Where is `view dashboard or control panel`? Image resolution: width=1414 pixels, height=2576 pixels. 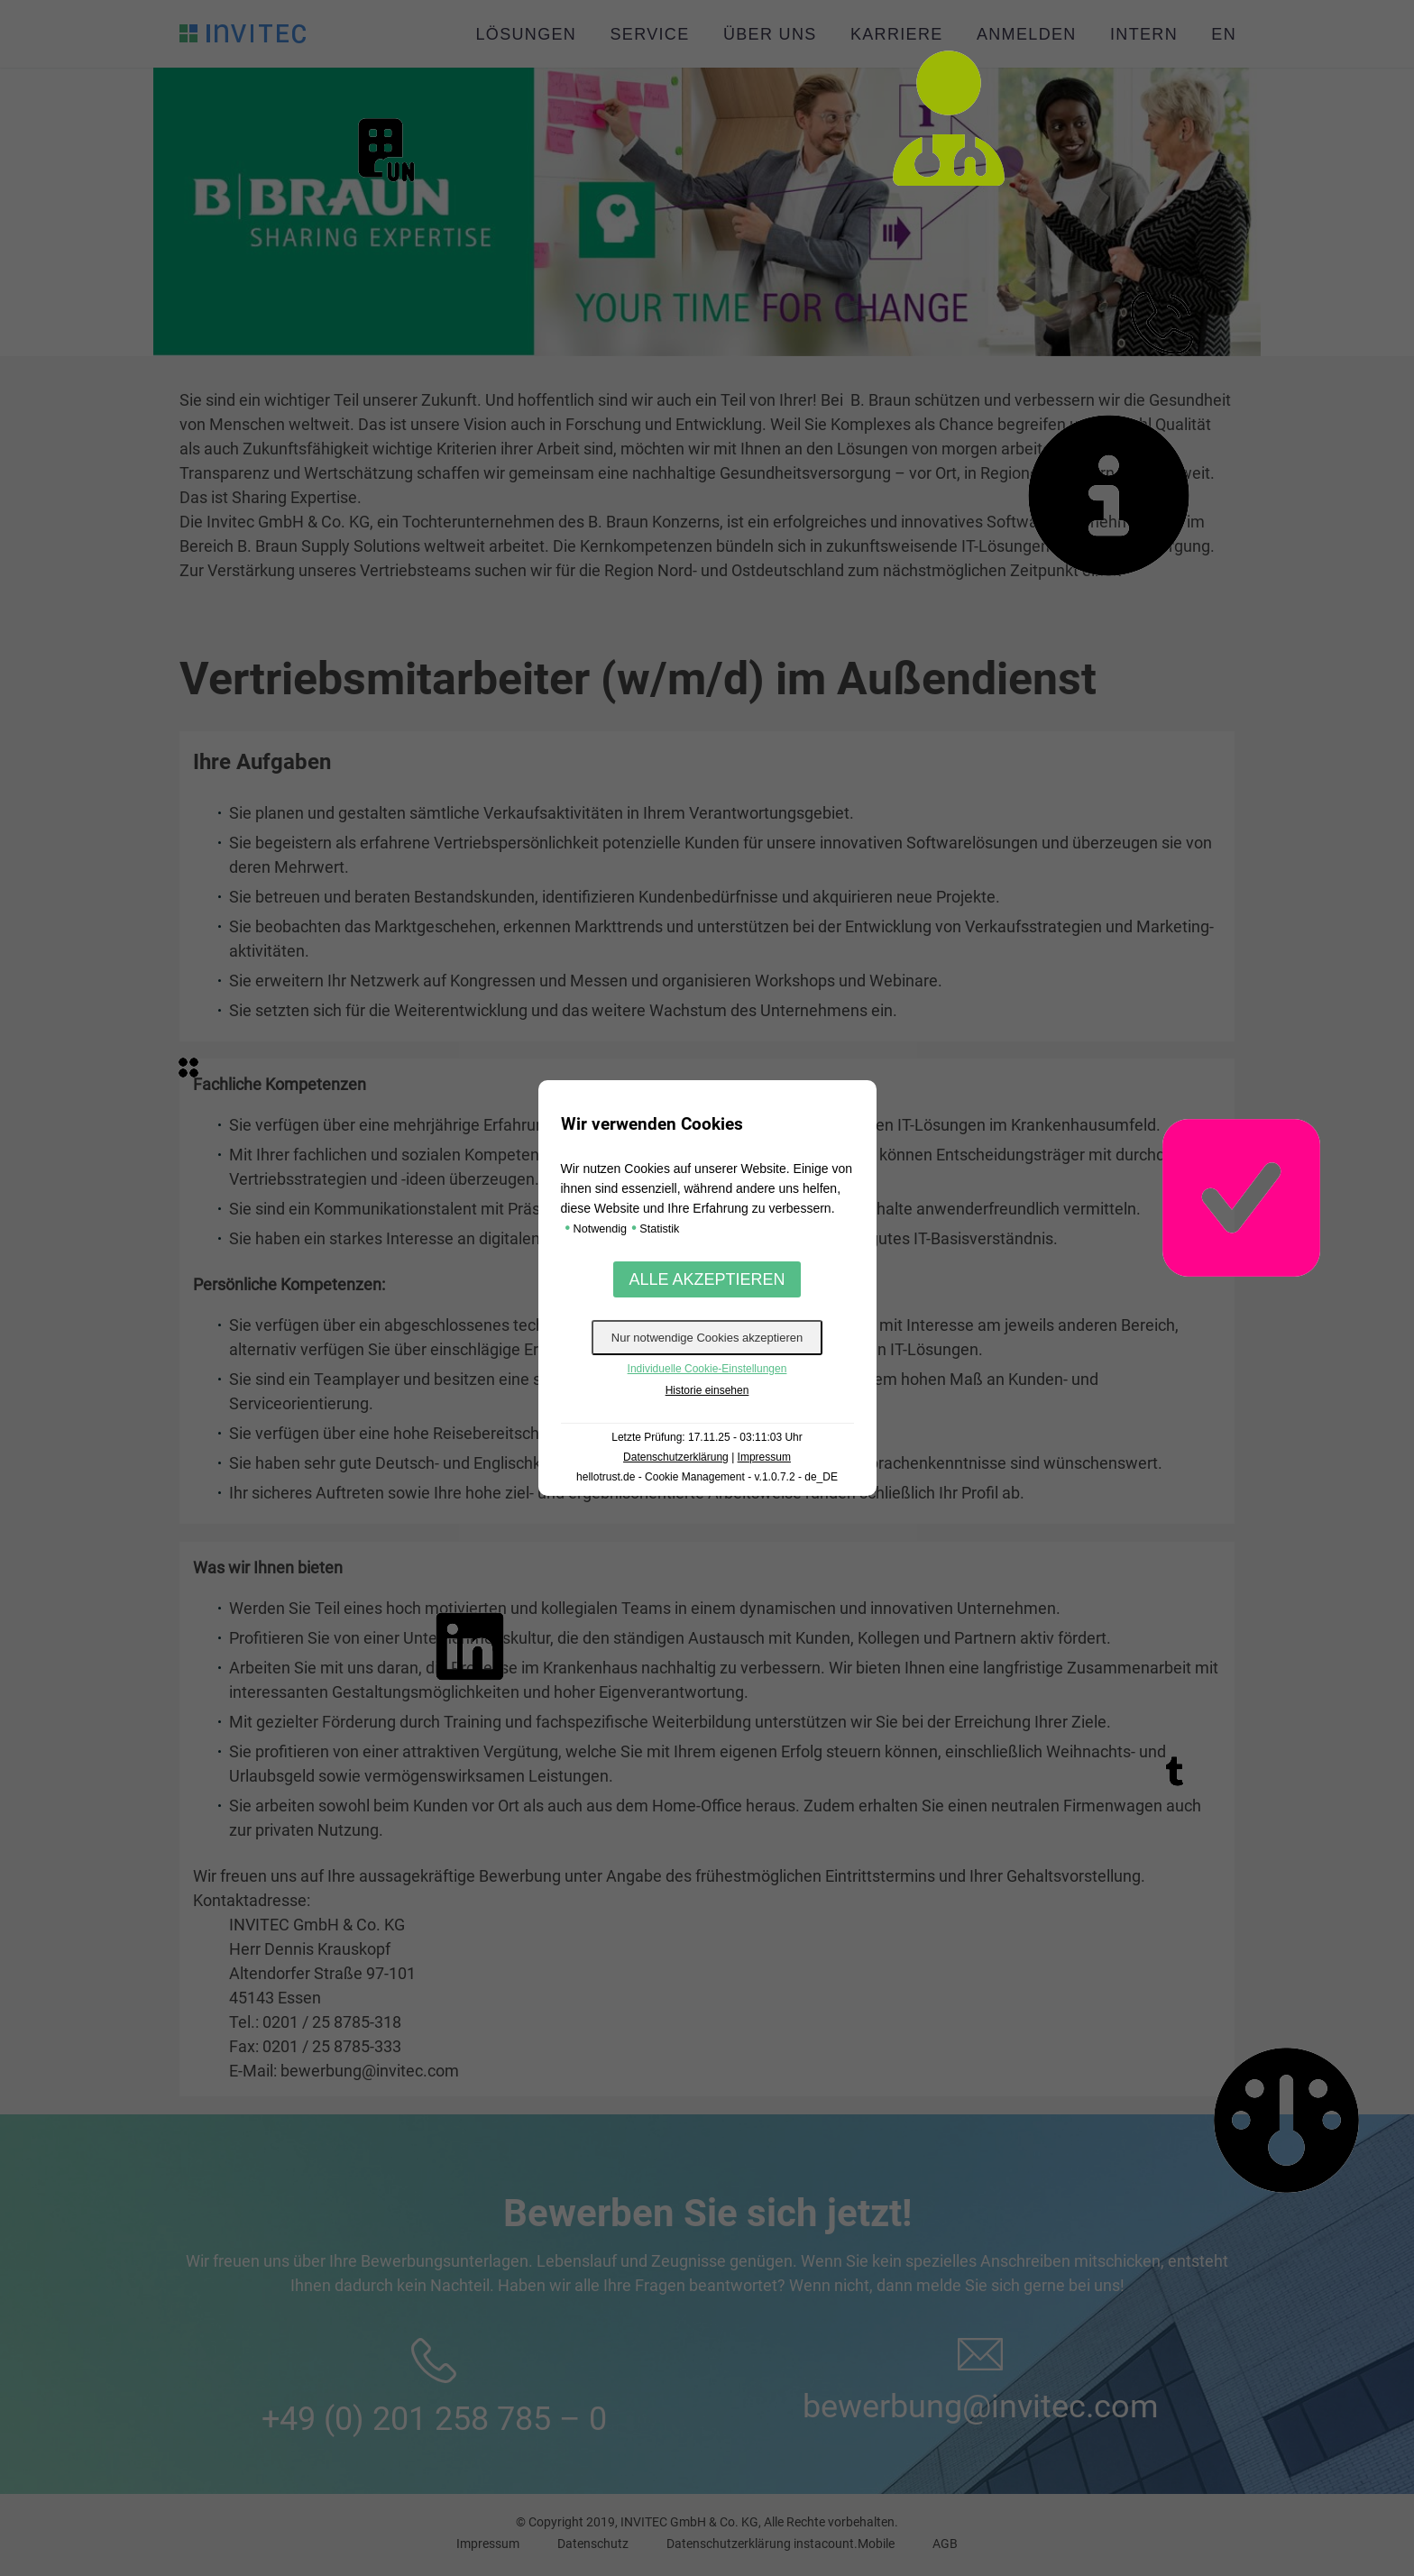
view dashboard or control panel is located at coordinates (1286, 2120).